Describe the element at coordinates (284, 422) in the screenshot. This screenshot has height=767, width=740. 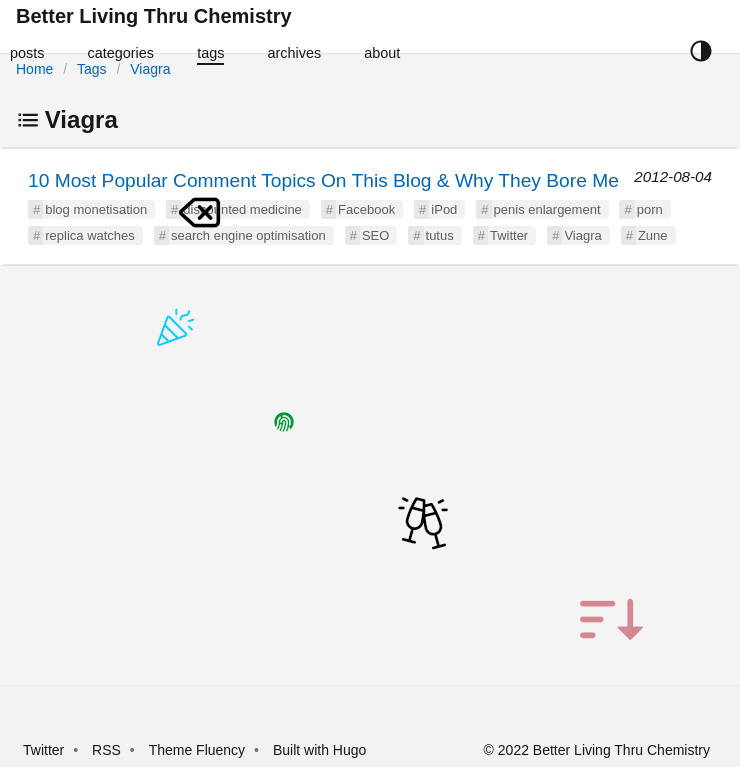
I see `authenticate with biometric fingerprint` at that location.